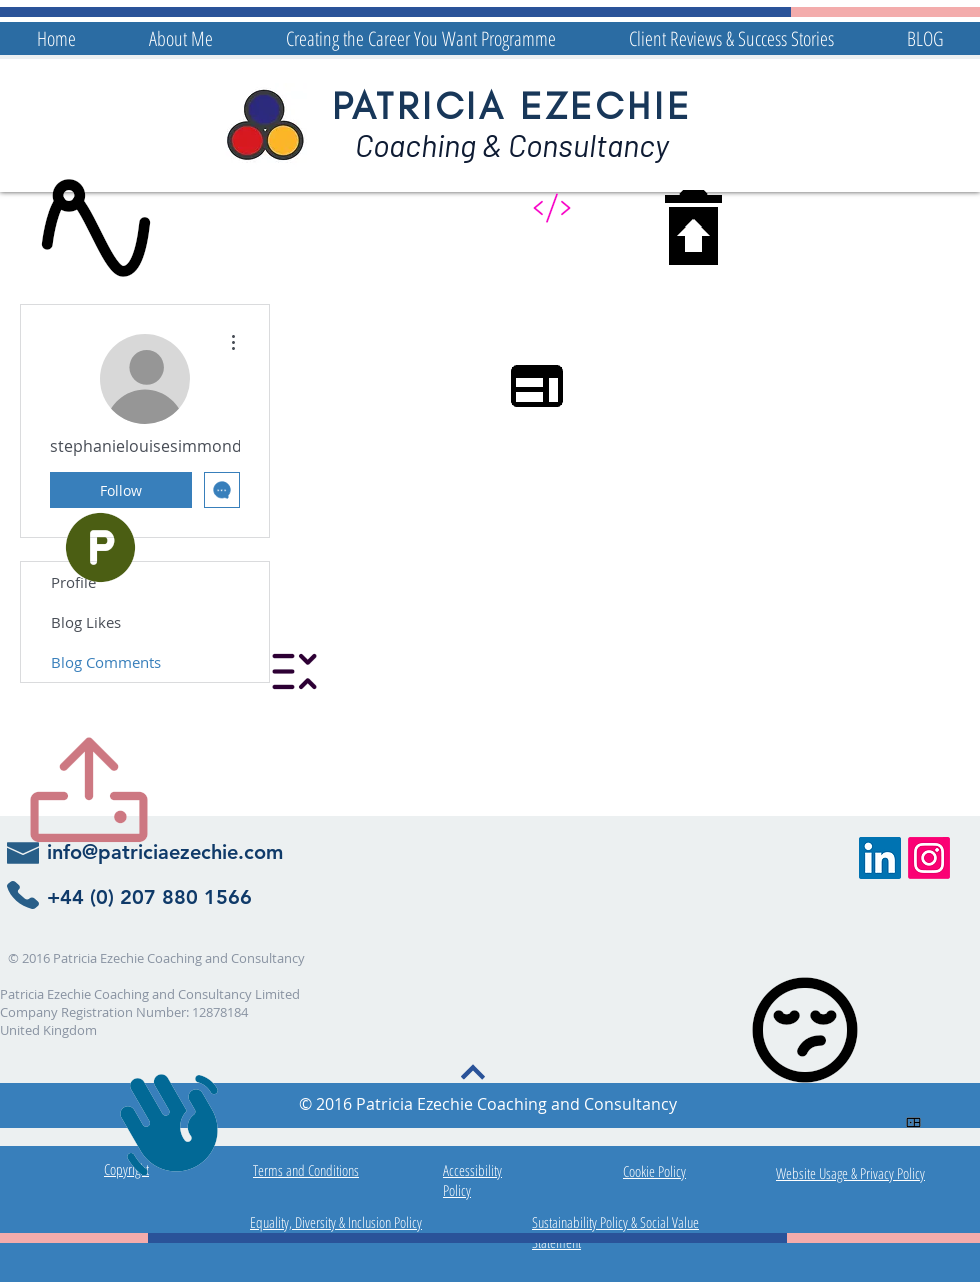  What do you see at coordinates (537, 386) in the screenshot?
I see `open web browser` at bounding box center [537, 386].